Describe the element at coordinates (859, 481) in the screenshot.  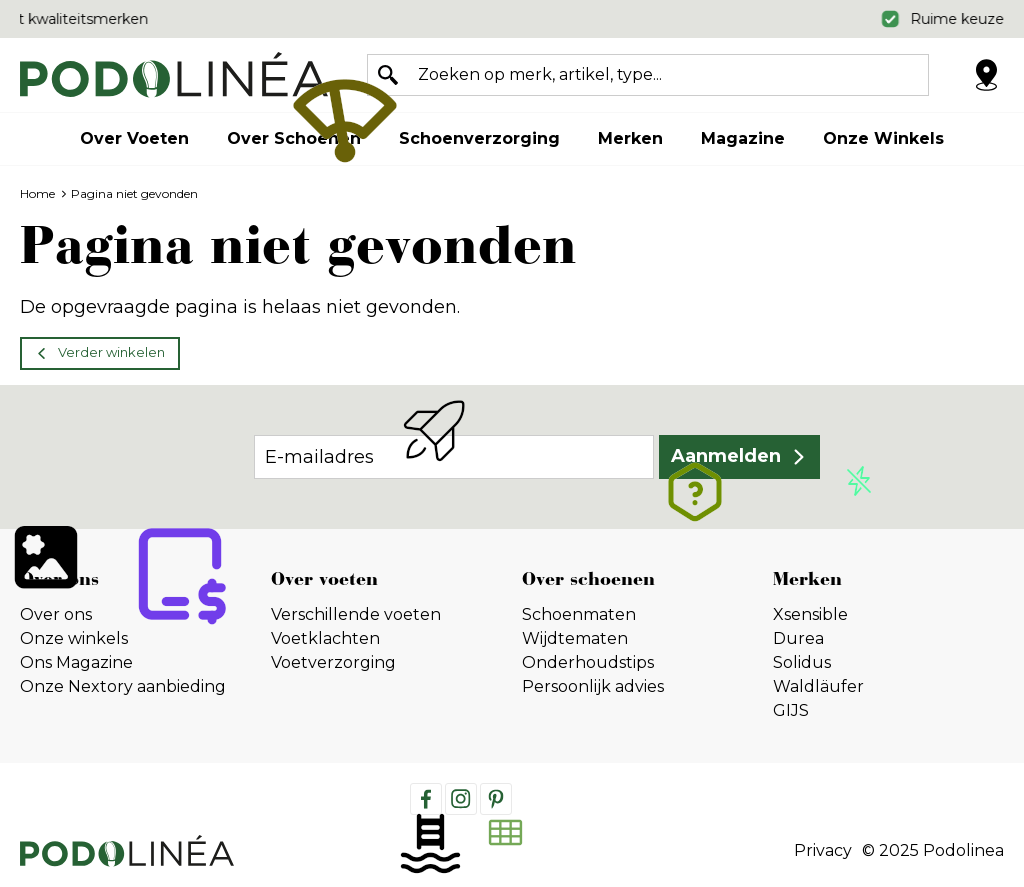
I see `disable camera flash` at that location.